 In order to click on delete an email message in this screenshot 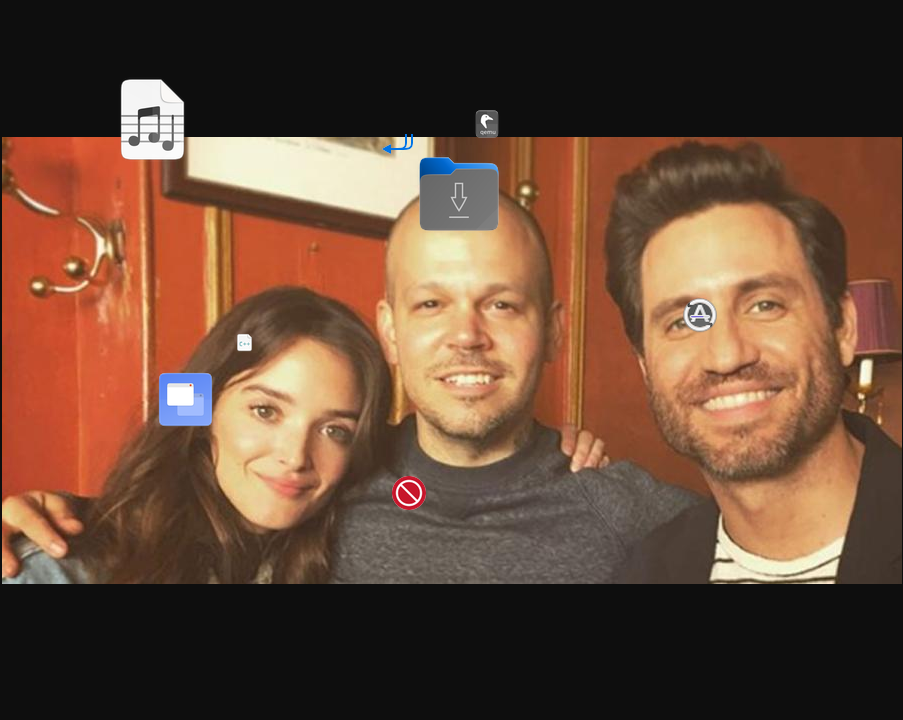, I will do `click(409, 493)`.